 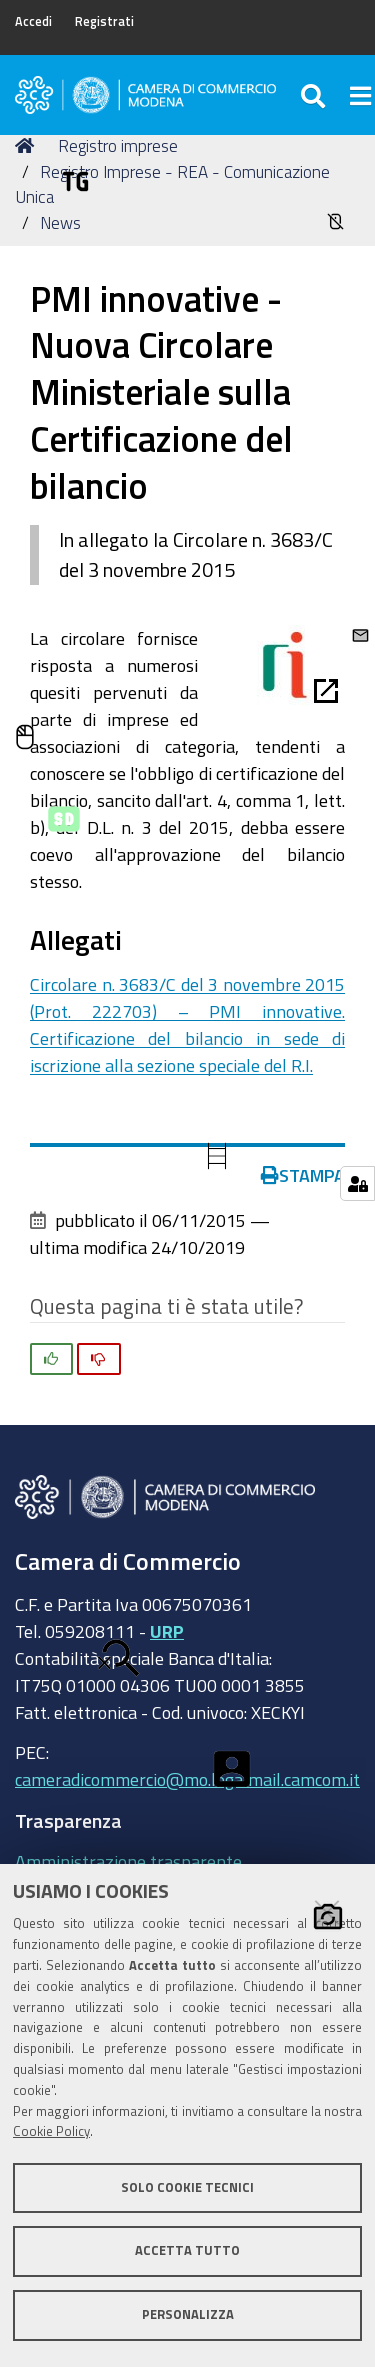 I want to click on mouse input disabled or disconnected, so click(x=335, y=221).